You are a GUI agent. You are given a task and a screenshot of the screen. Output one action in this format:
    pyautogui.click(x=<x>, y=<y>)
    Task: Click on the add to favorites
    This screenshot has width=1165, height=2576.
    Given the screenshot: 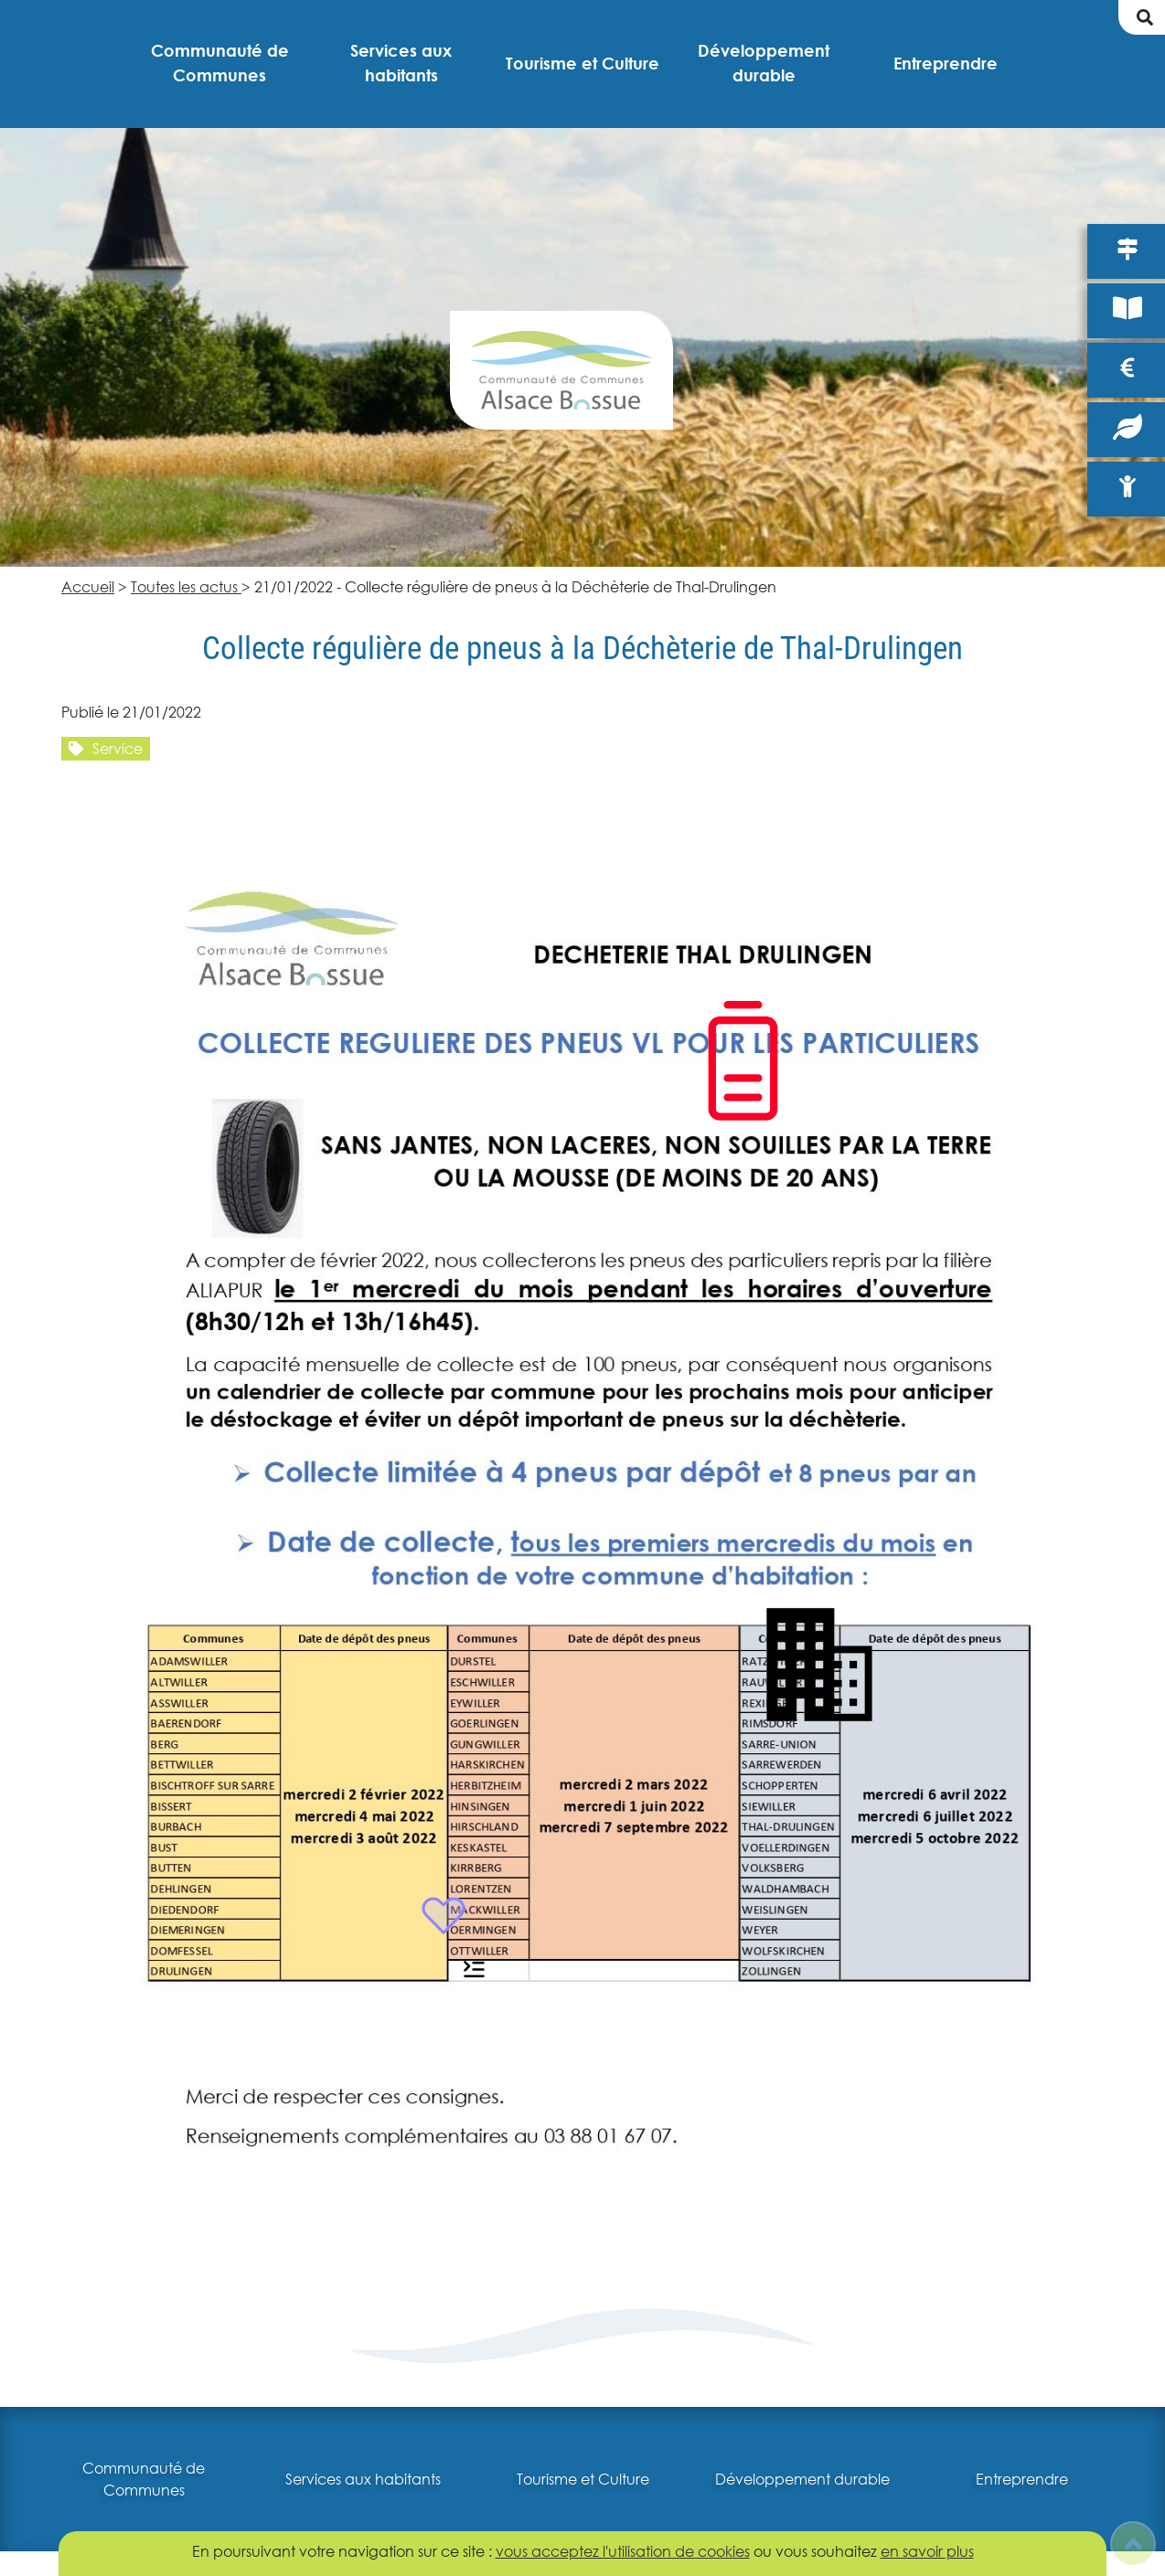 What is the action you would take?
    pyautogui.click(x=444, y=1914)
    